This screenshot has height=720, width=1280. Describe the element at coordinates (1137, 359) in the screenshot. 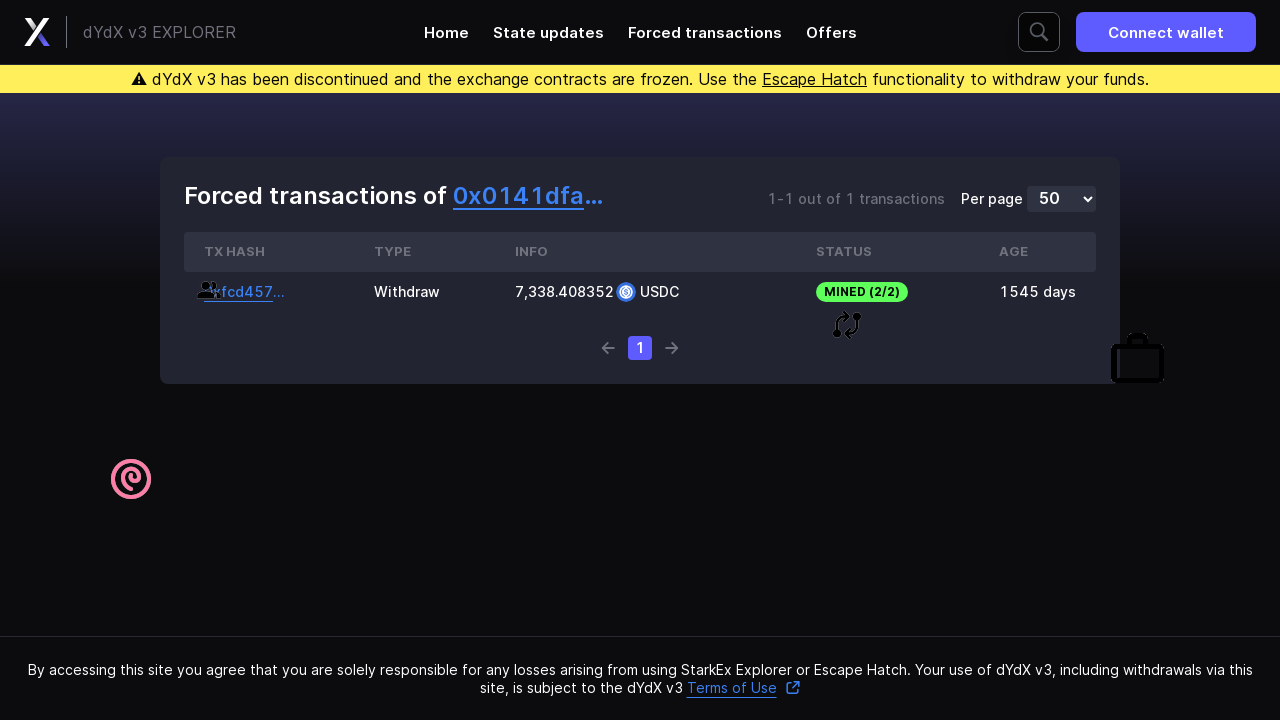

I see `access work or professional settings` at that location.